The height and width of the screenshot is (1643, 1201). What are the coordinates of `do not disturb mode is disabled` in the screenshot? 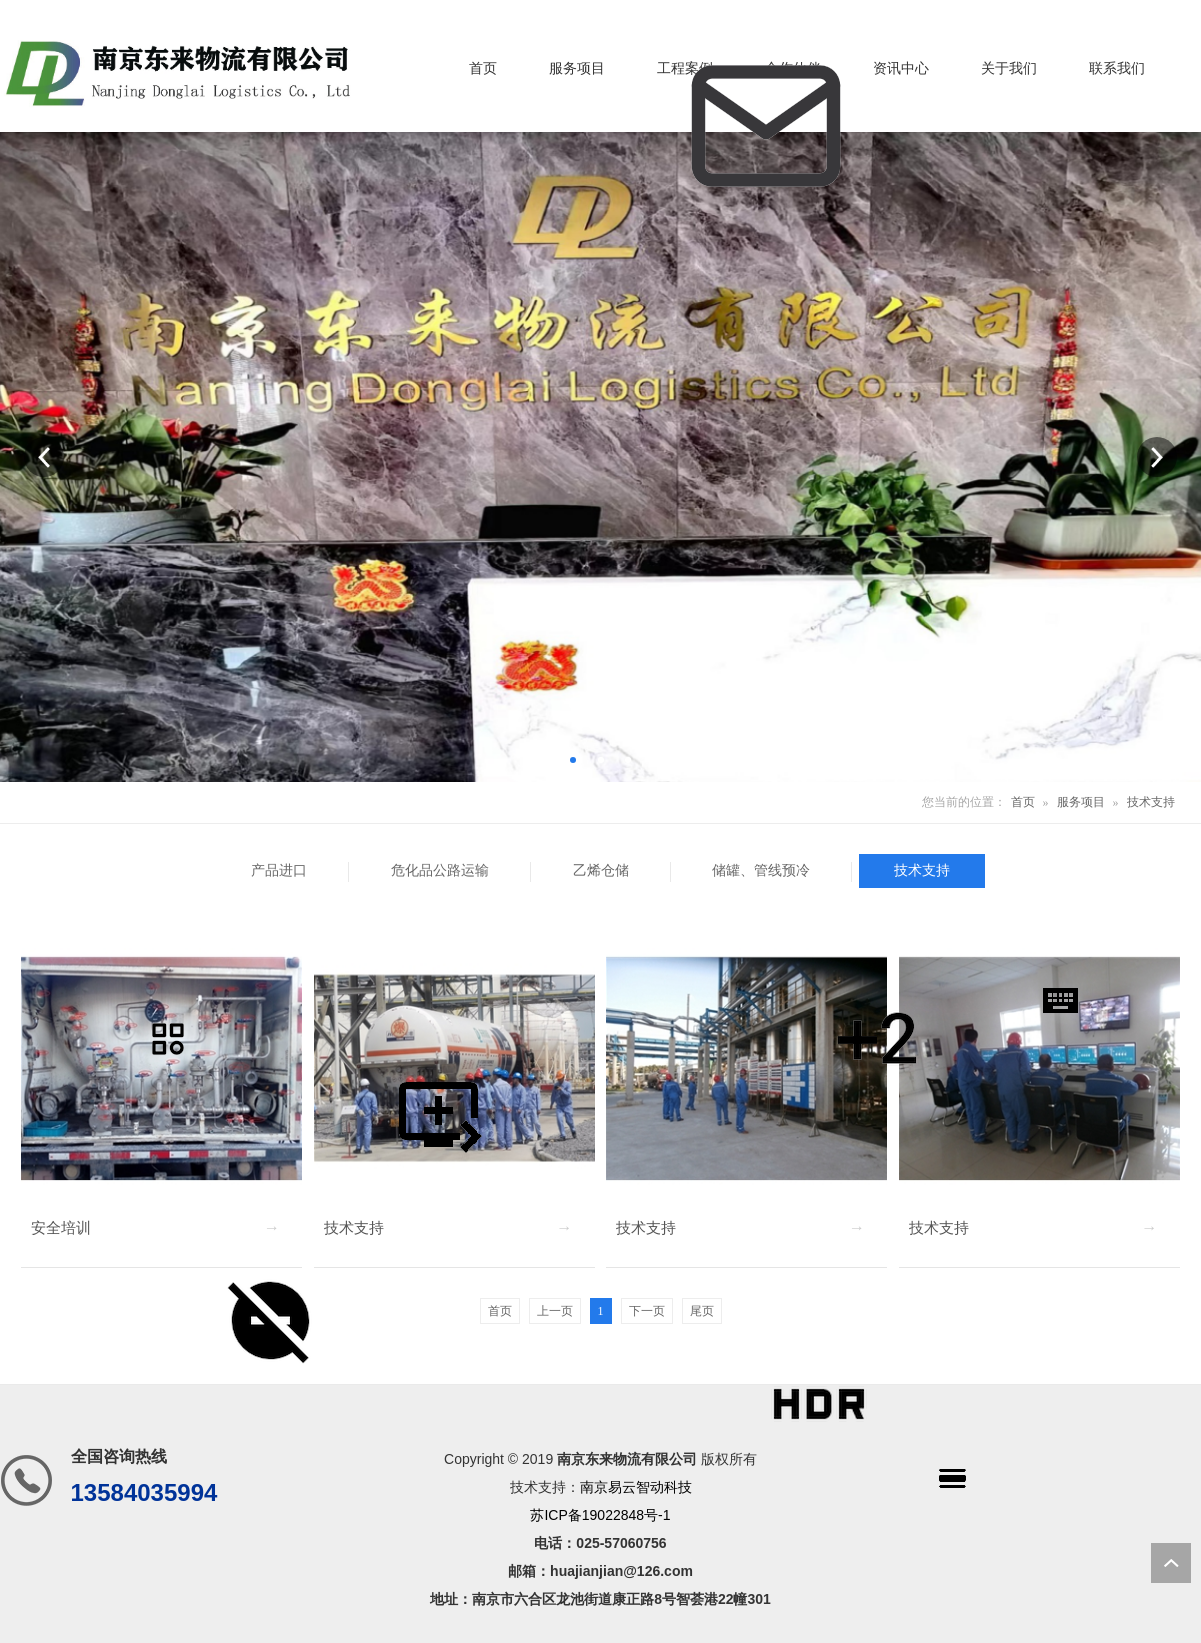 It's located at (270, 1320).